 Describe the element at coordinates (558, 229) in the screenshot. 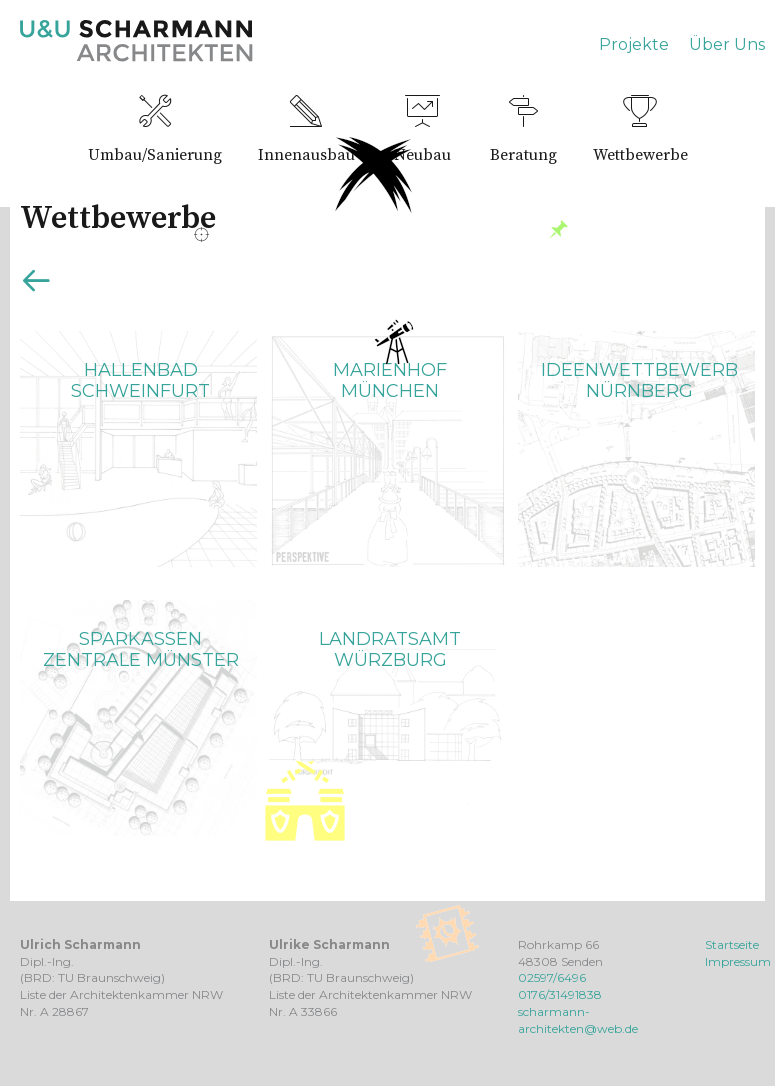

I see `pin an item to keep it visible` at that location.